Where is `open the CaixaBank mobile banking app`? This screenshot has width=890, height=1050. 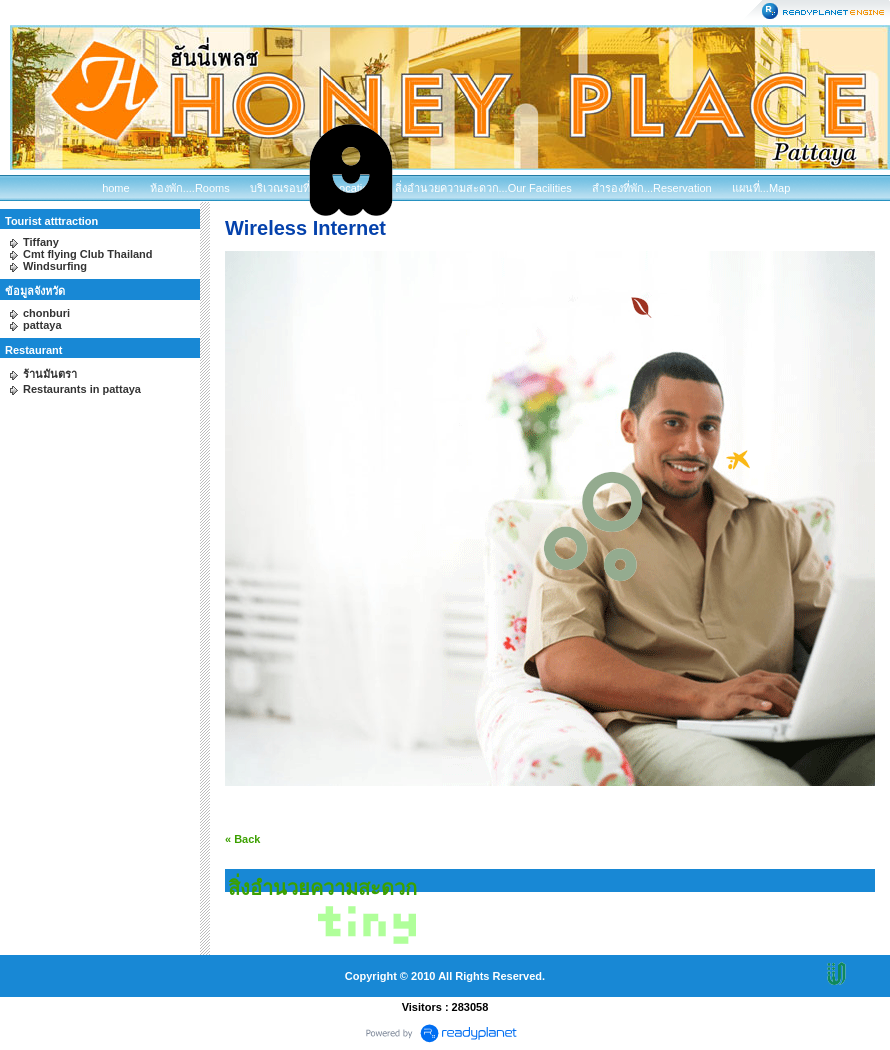
open the CaixaBank mobile banking app is located at coordinates (738, 460).